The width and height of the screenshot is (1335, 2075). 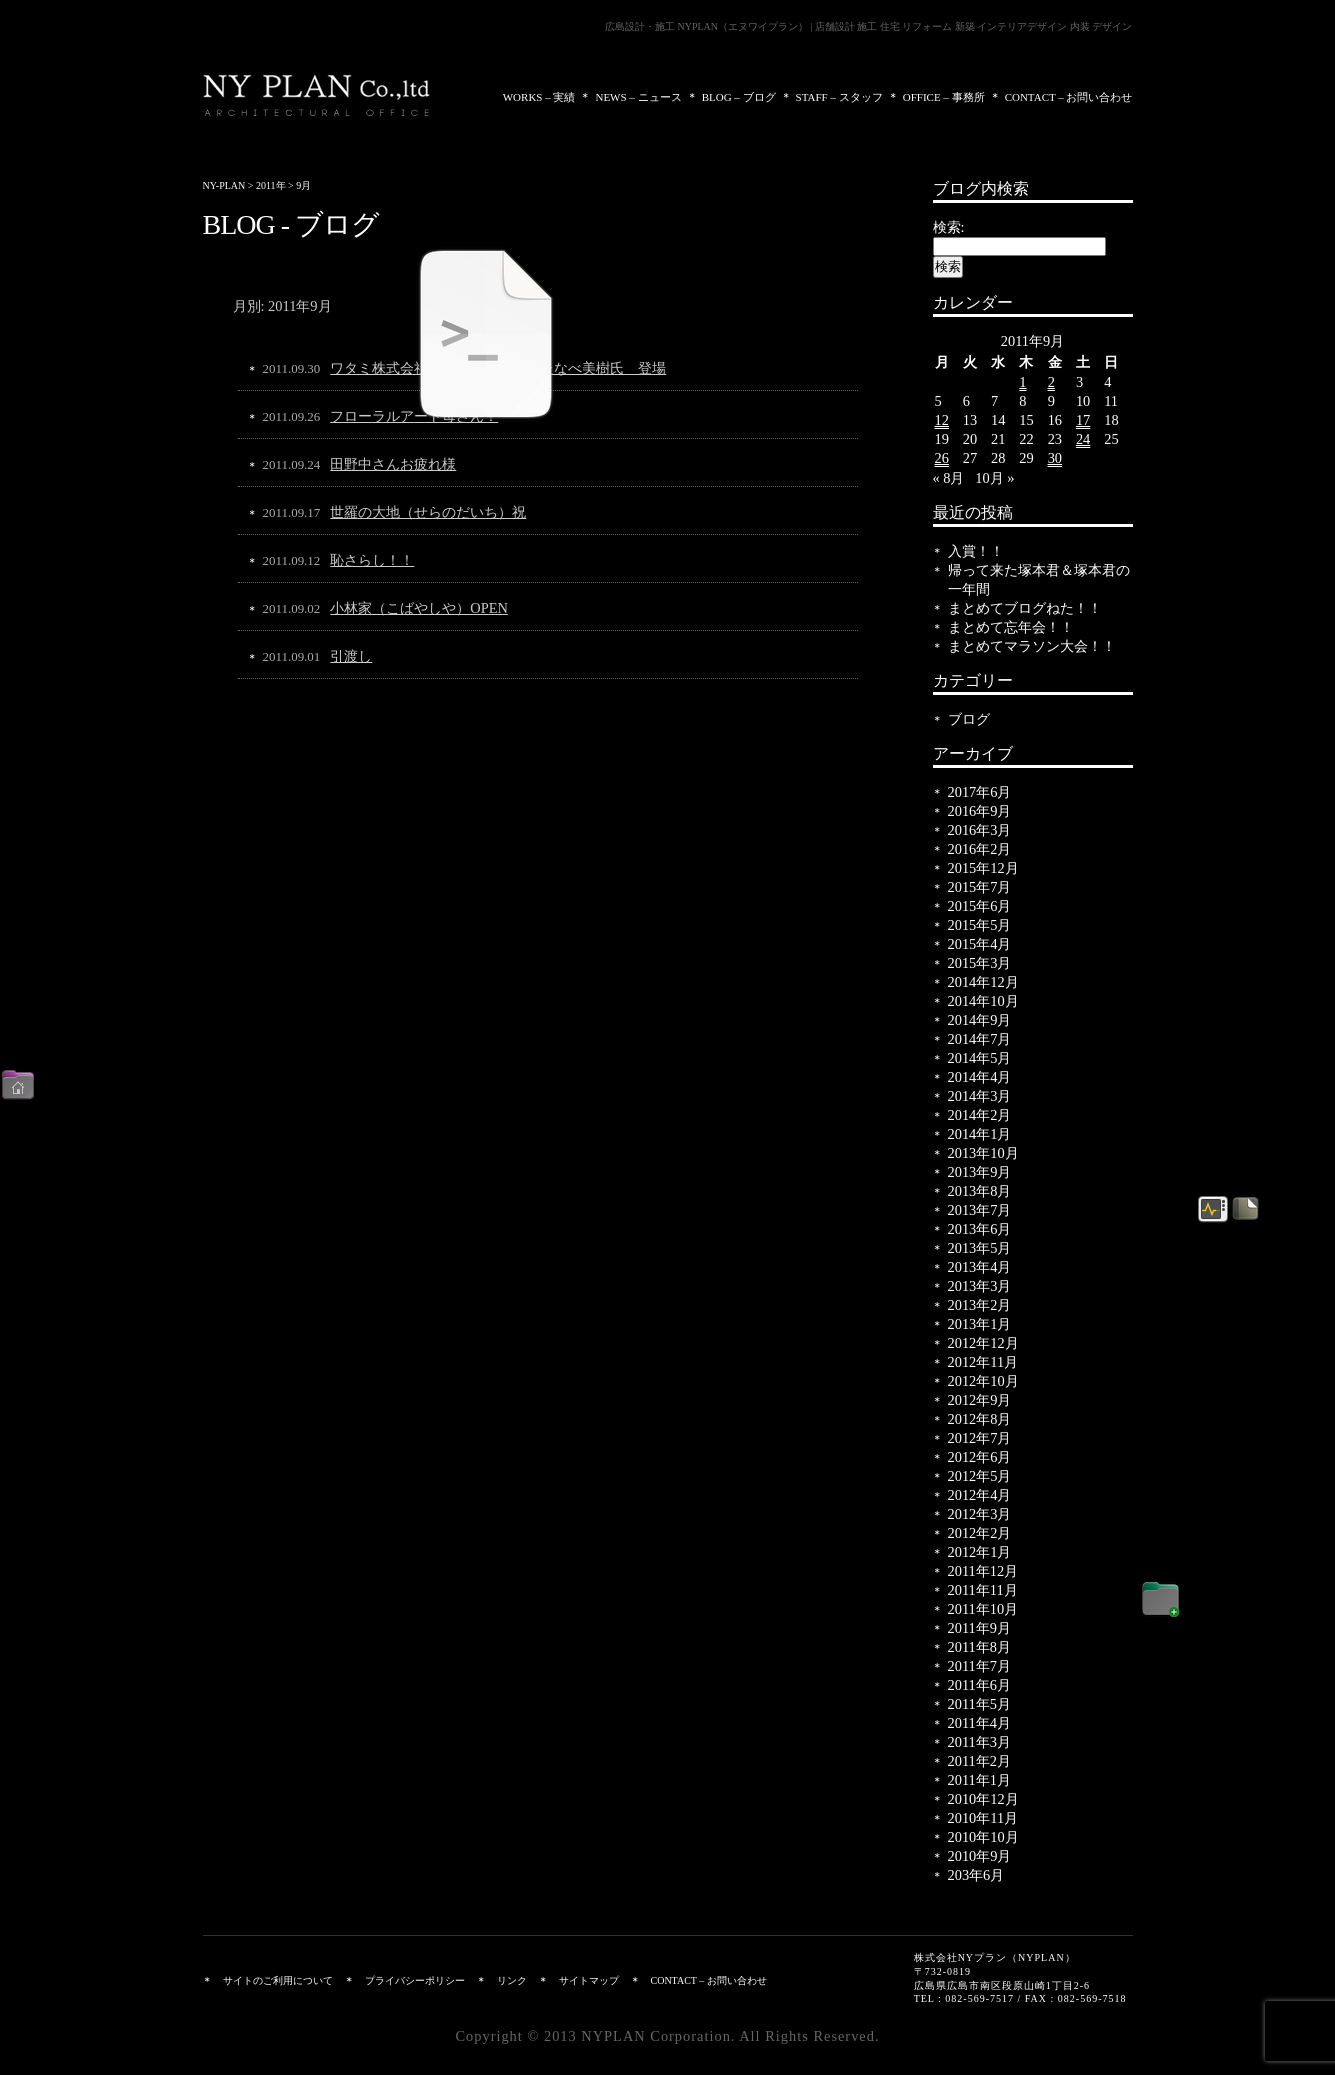 What do you see at coordinates (1160, 1598) in the screenshot?
I see `create a new folder` at bounding box center [1160, 1598].